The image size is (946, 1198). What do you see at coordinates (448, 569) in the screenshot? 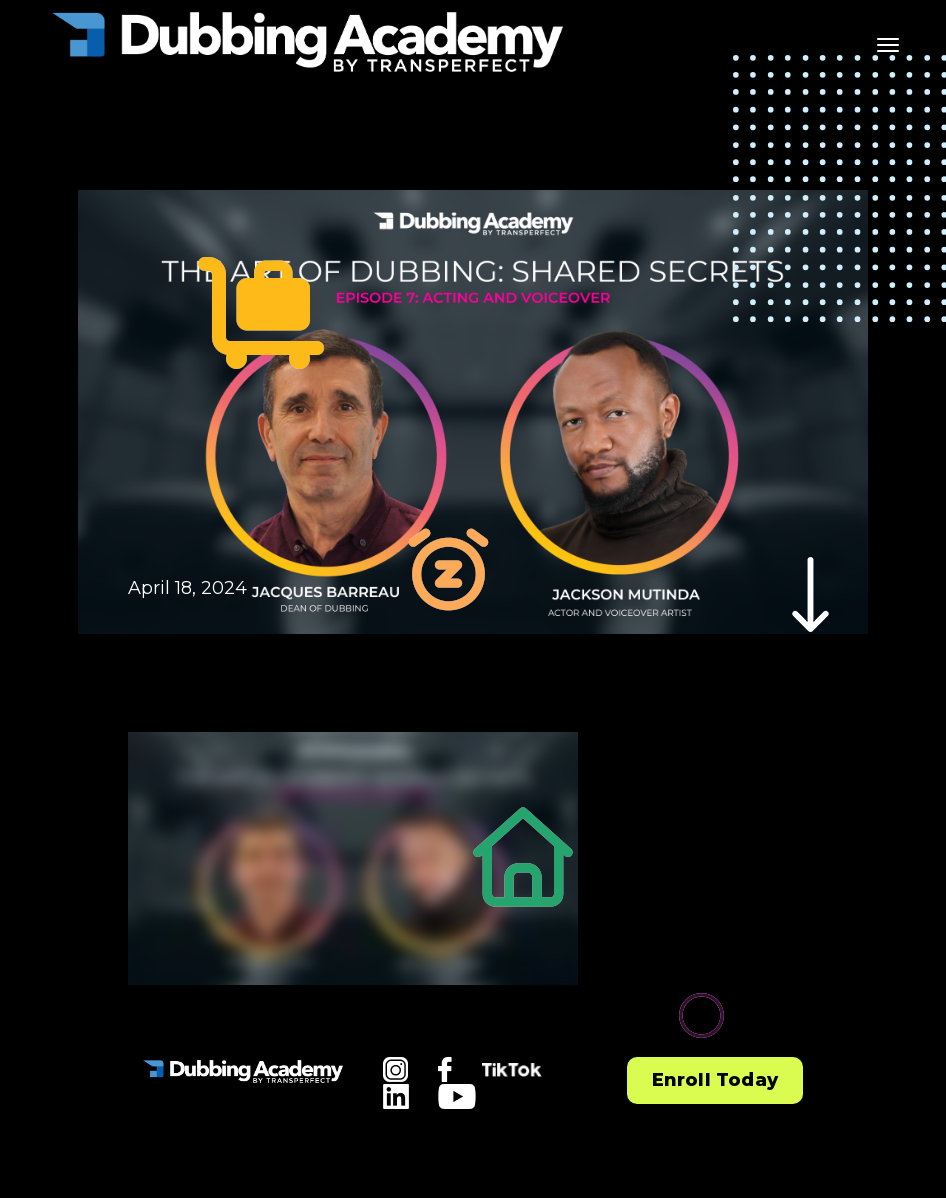
I see `snooze an active alarm` at bounding box center [448, 569].